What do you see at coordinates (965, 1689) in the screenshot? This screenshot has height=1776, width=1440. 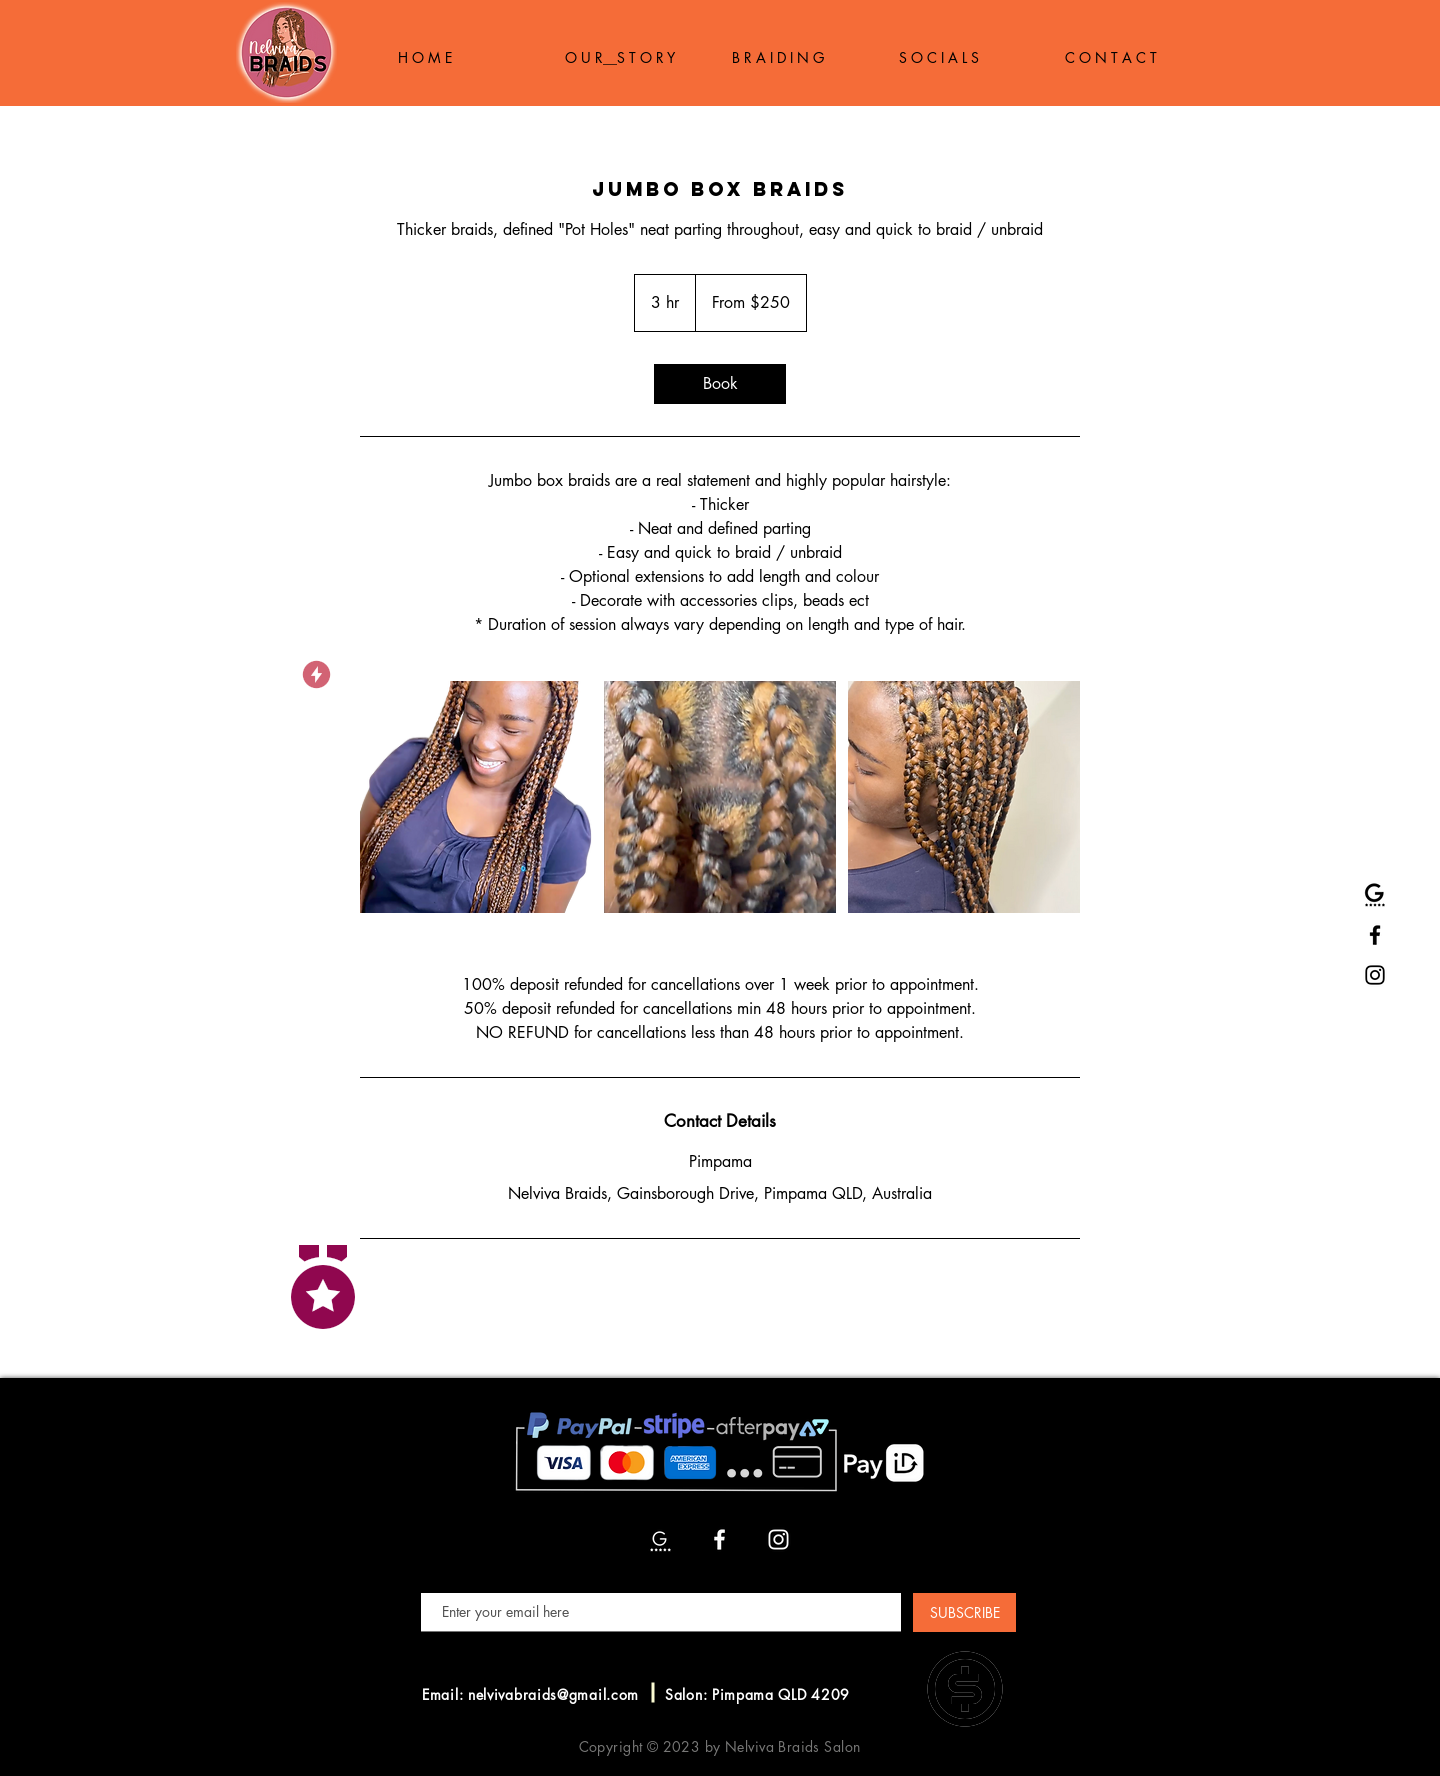 I see `view account balance or financial summary` at bounding box center [965, 1689].